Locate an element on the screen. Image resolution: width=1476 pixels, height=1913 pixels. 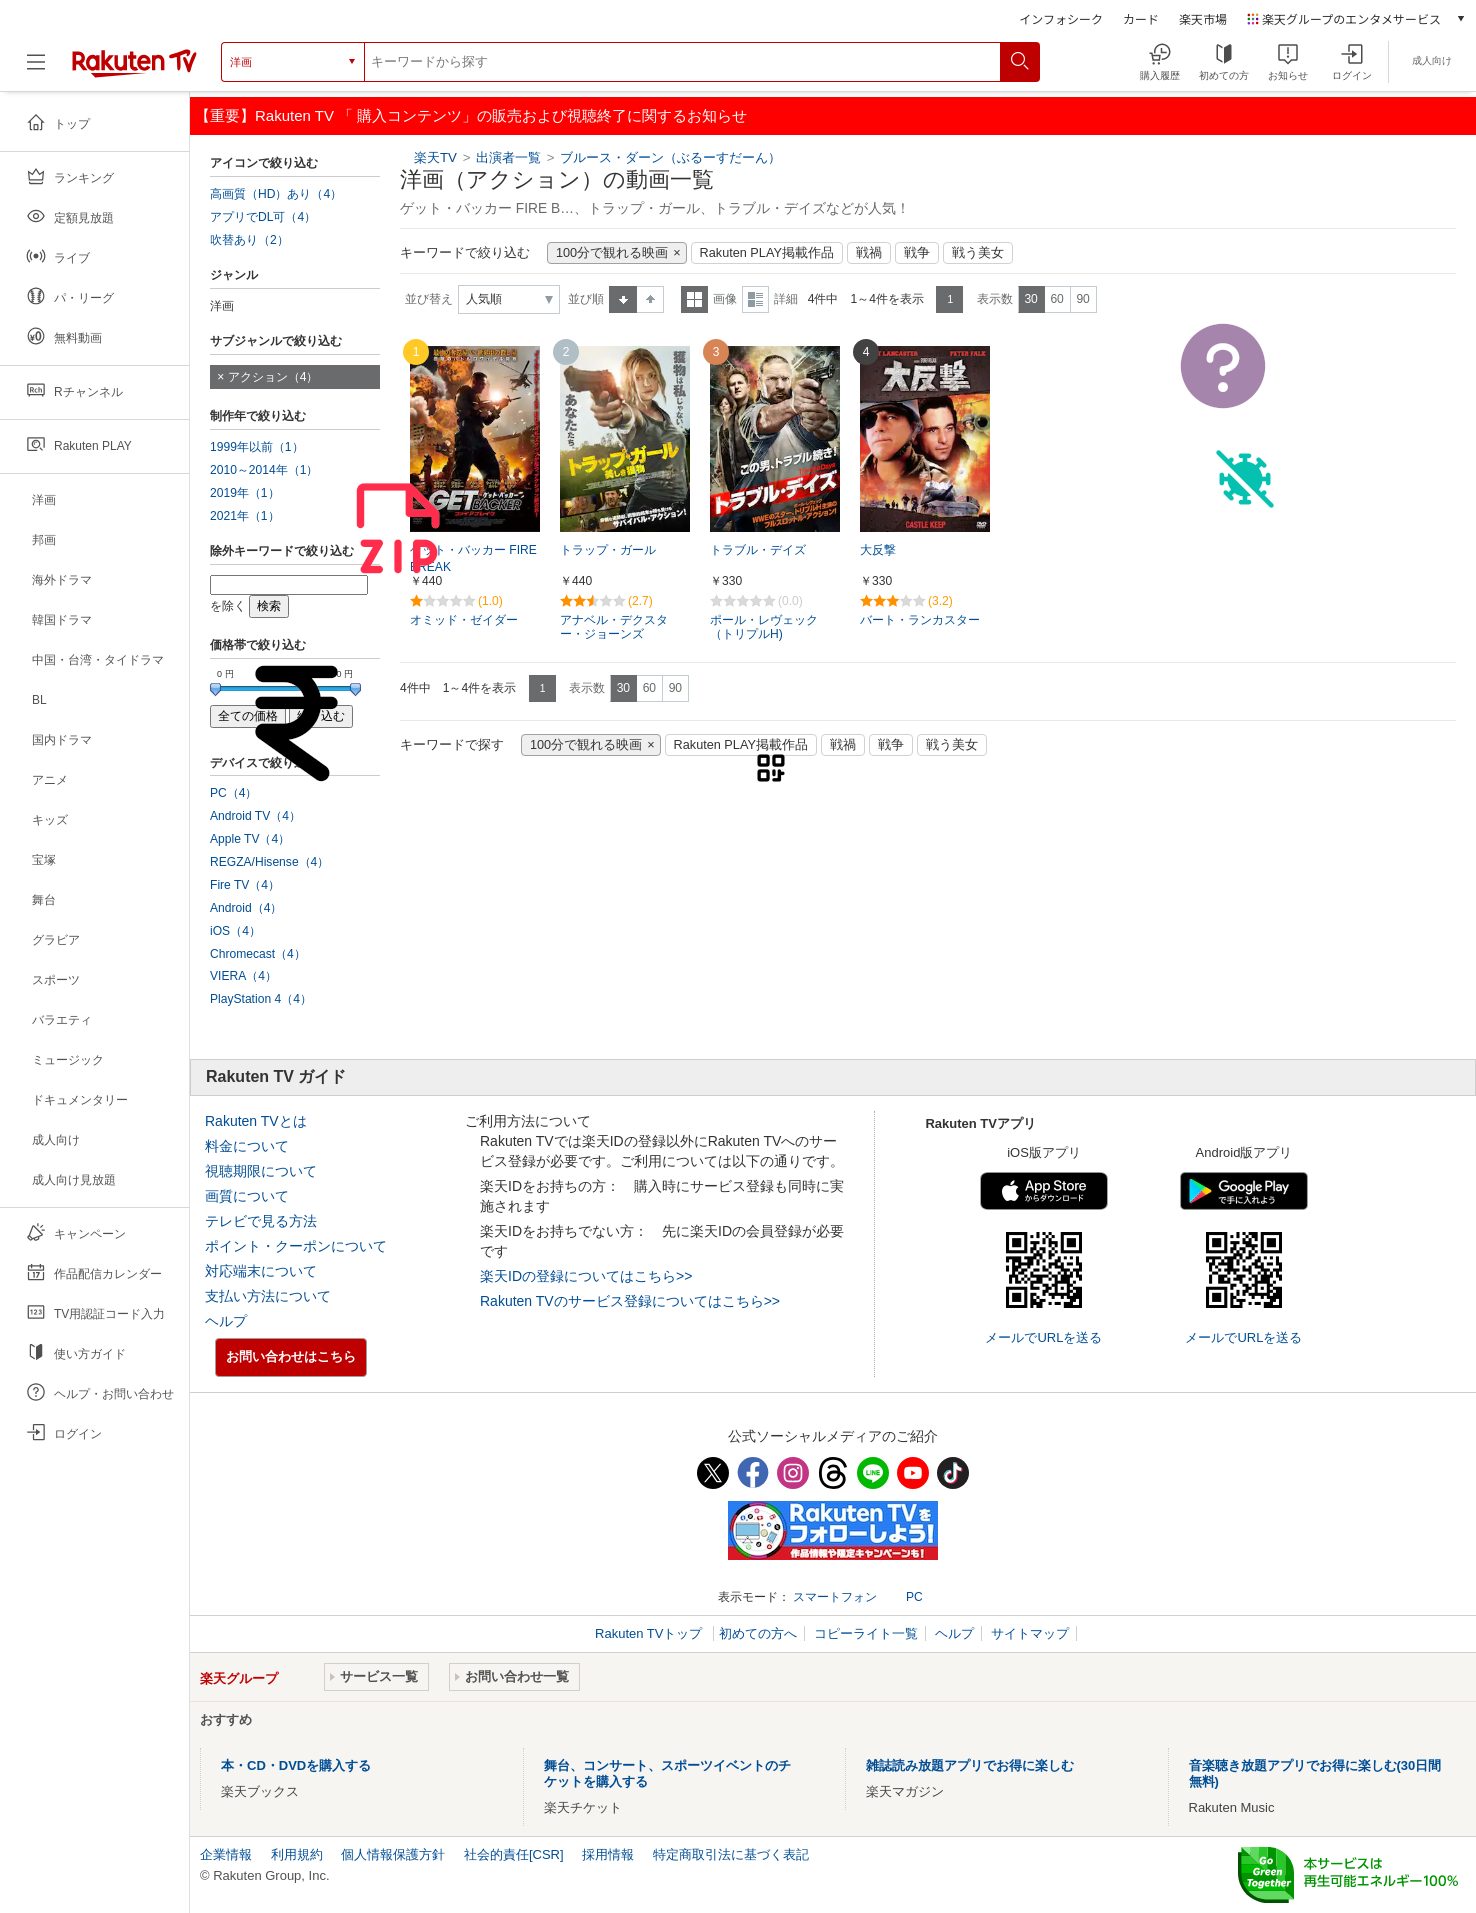
indicates covid-free or virus-free status is located at coordinates (1245, 479).